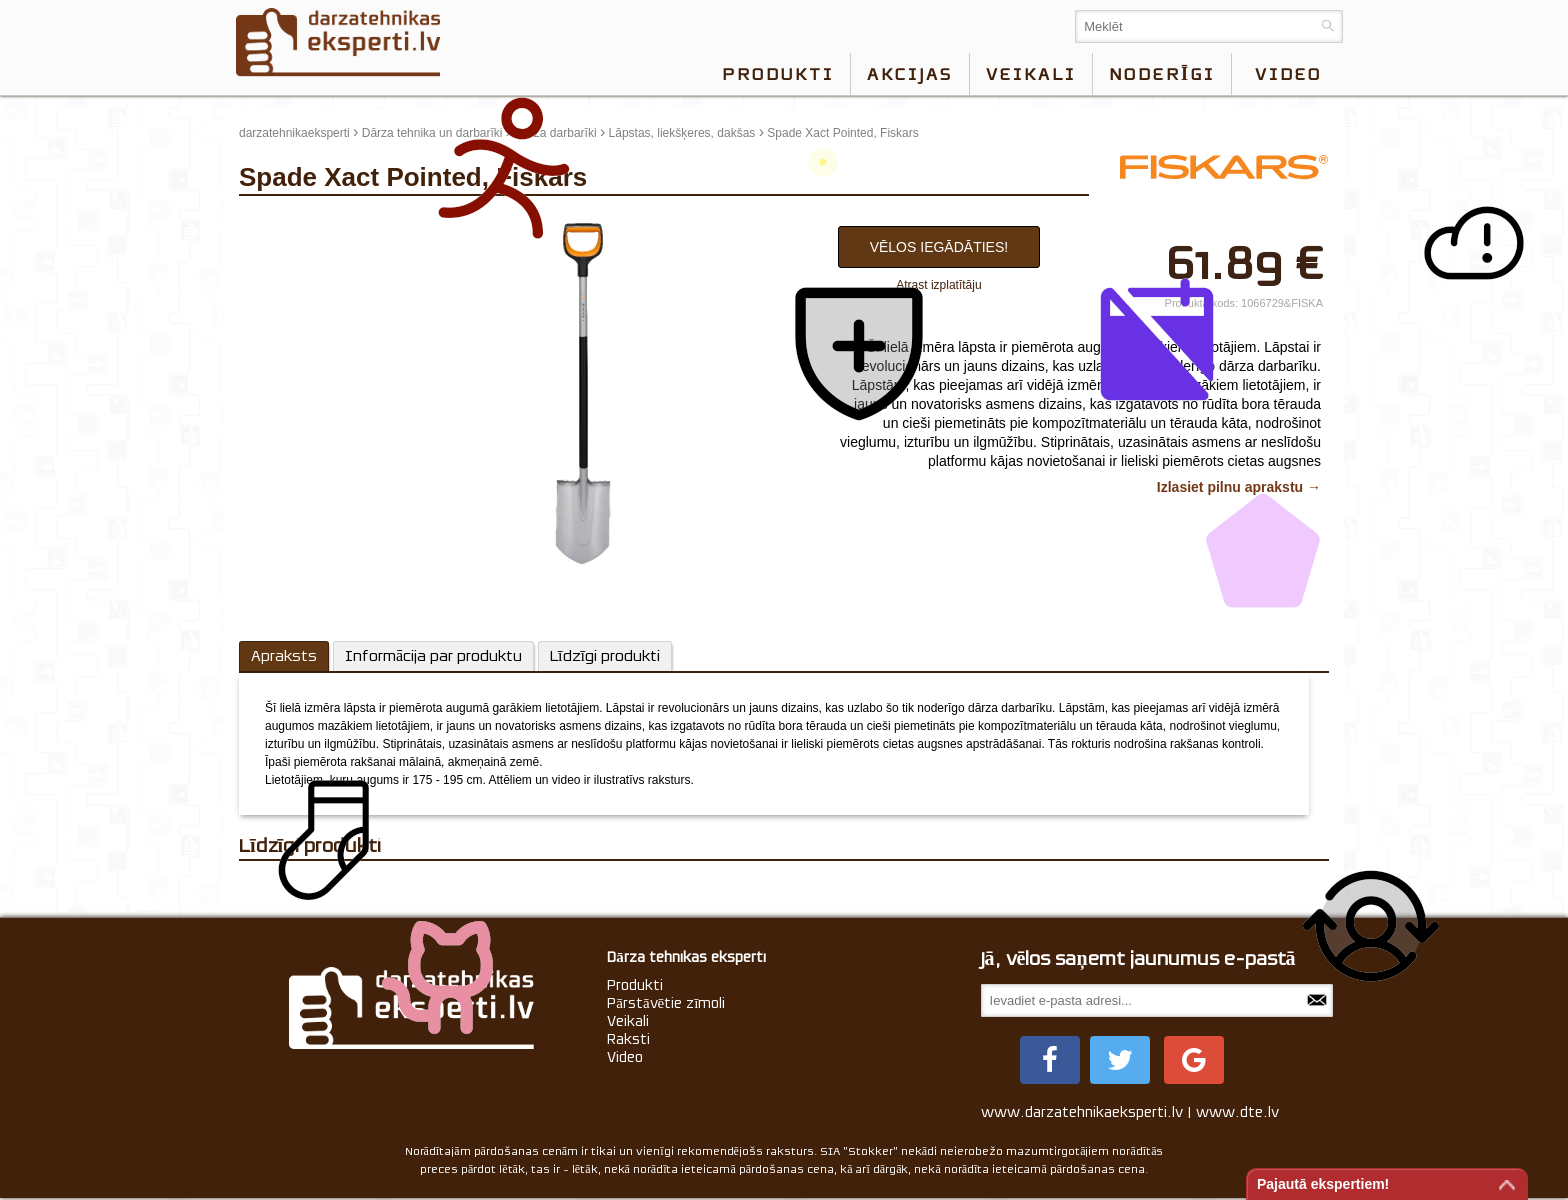 This screenshot has width=1568, height=1200. I want to click on browse clothing or apparel items, so click(328, 838).